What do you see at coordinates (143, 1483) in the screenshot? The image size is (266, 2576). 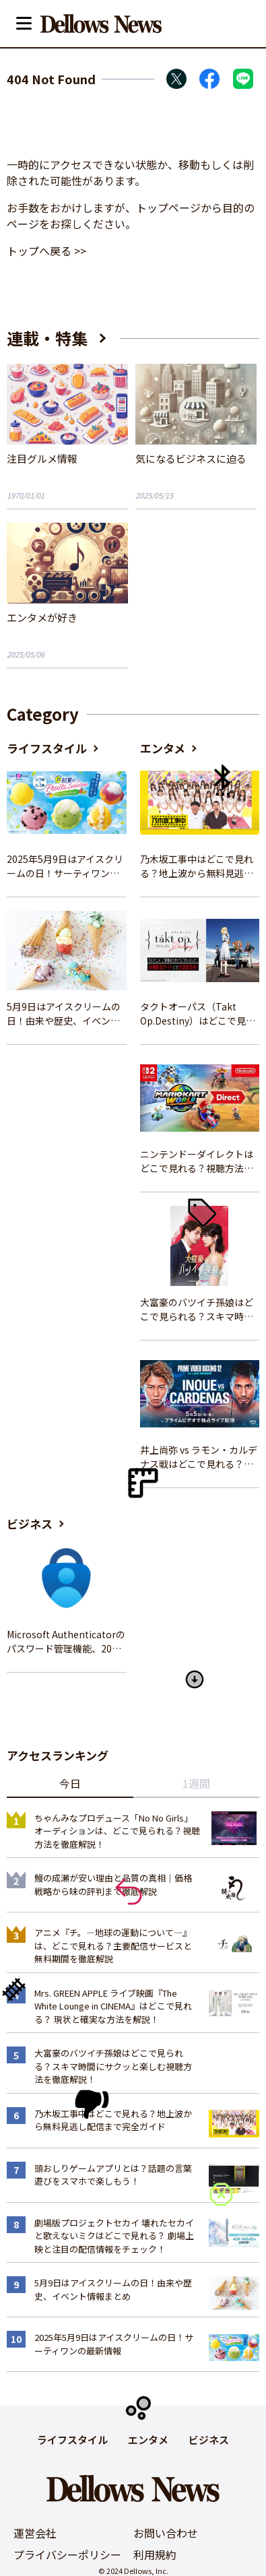 I see `access measurement tools` at bounding box center [143, 1483].